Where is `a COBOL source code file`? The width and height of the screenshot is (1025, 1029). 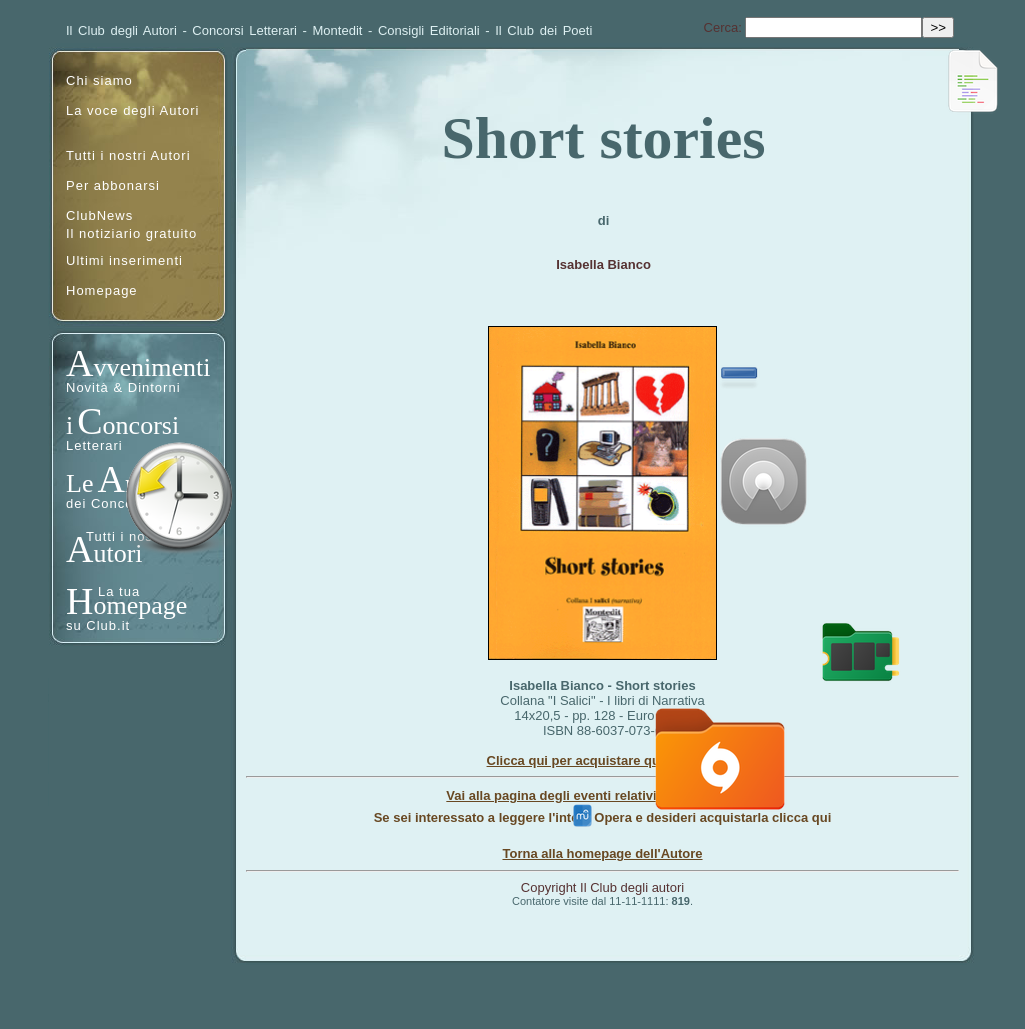 a COBOL source code file is located at coordinates (973, 81).